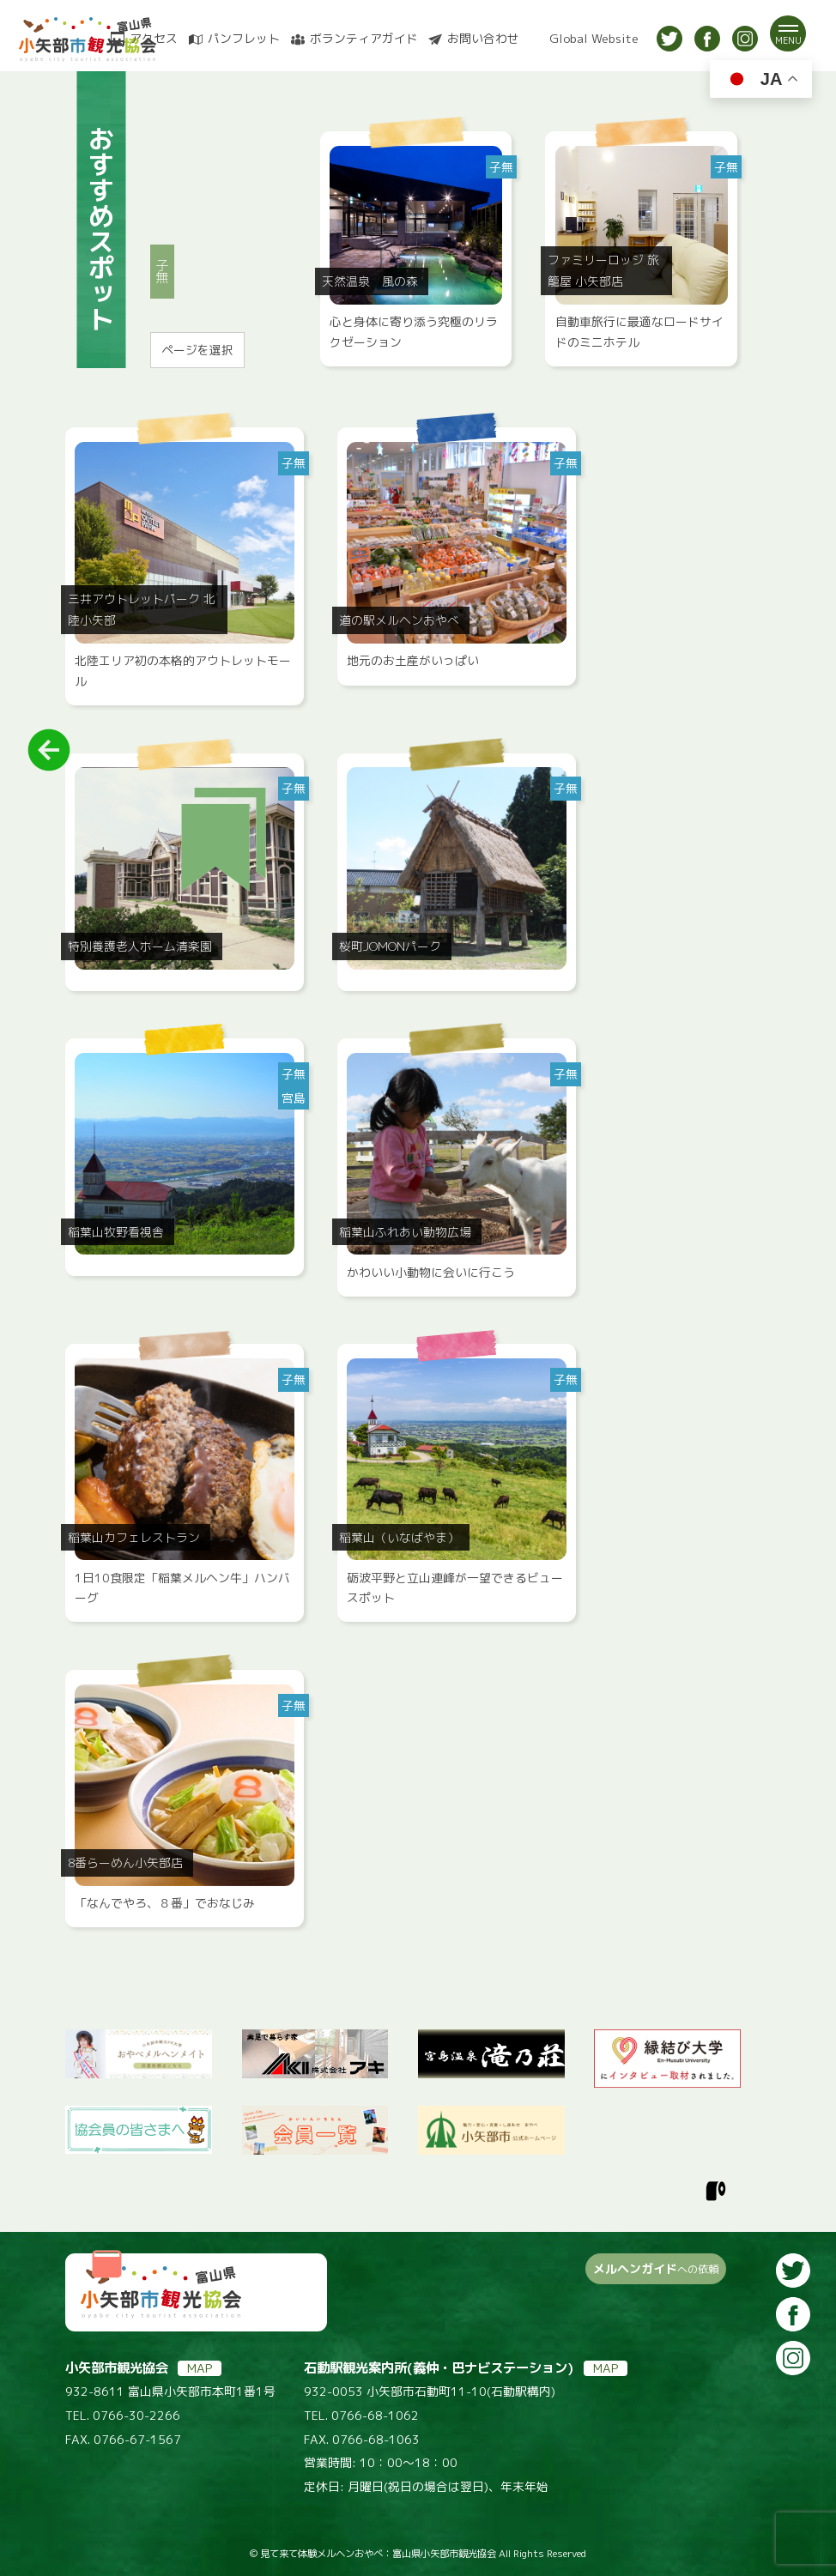 This screenshot has width=836, height=2576. Describe the element at coordinates (716, 2190) in the screenshot. I see `indicates restroom or bathroom location` at that location.